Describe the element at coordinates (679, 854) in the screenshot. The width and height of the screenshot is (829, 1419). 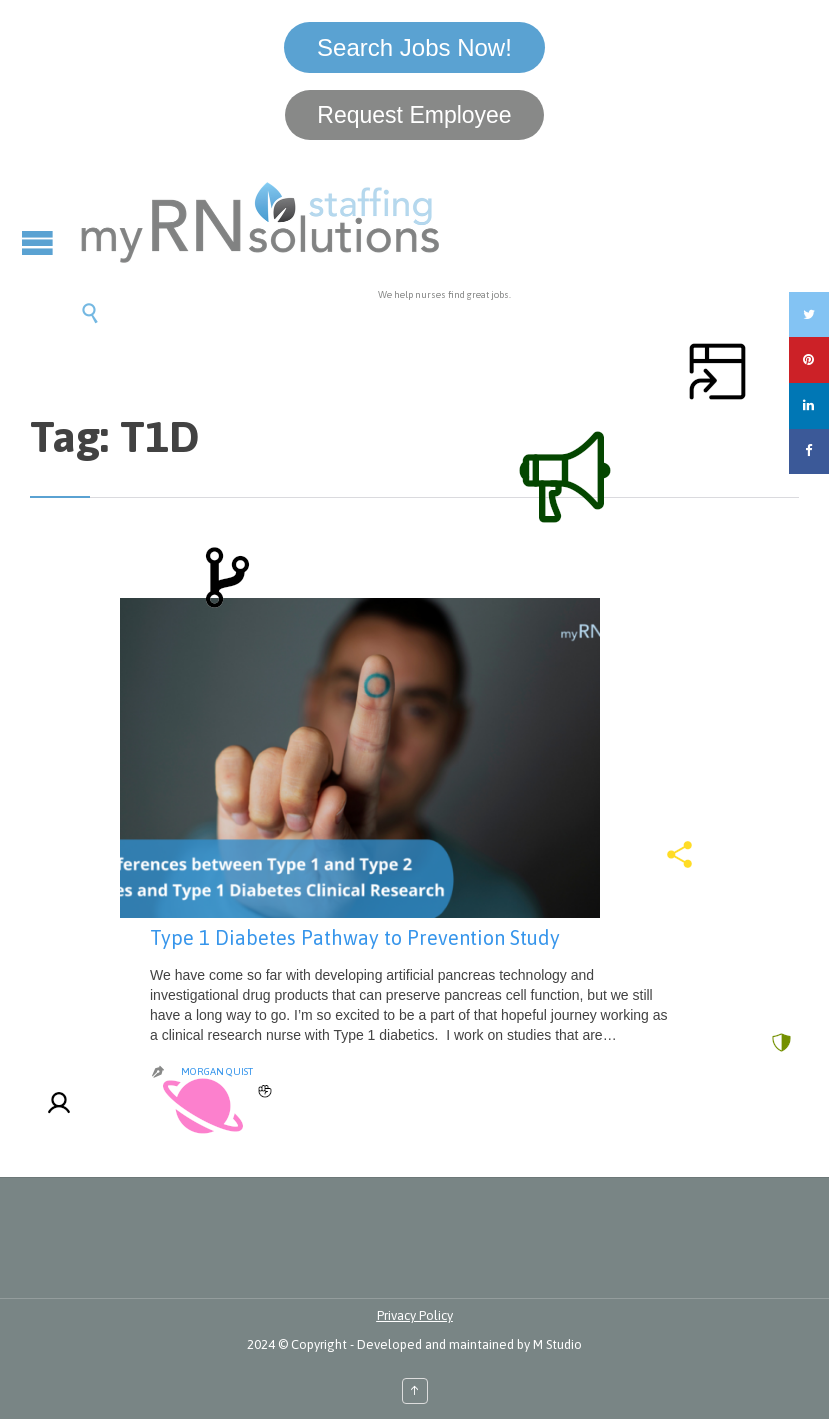
I see `share content to social media` at that location.